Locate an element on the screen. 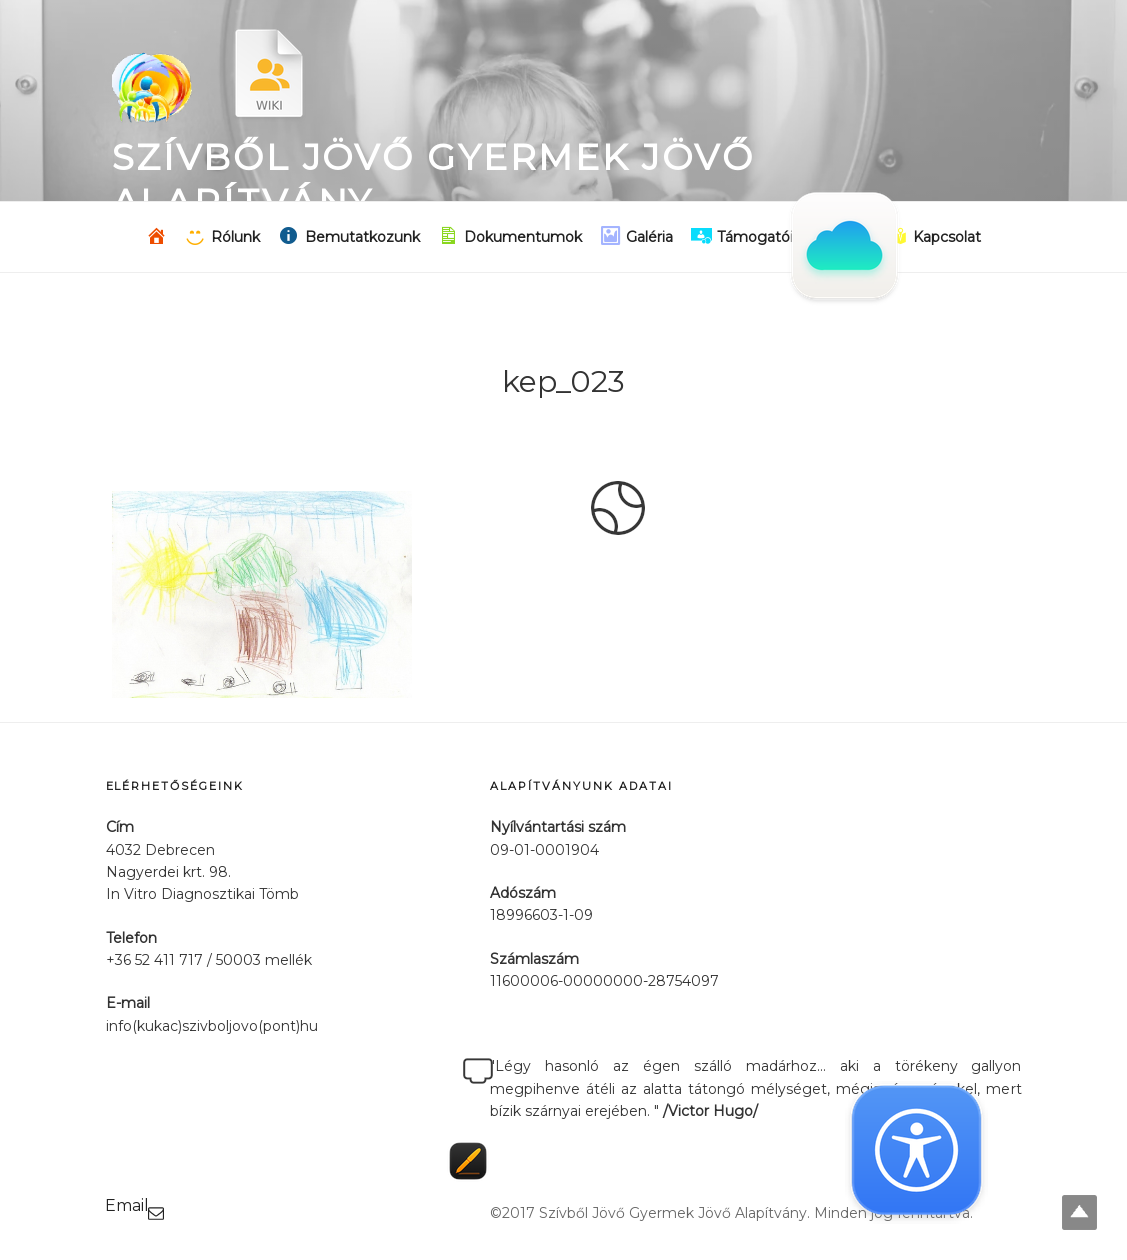 This screenshot has width=1127, height=1260. open accessibility settings is located at coordinates (916, 1152).